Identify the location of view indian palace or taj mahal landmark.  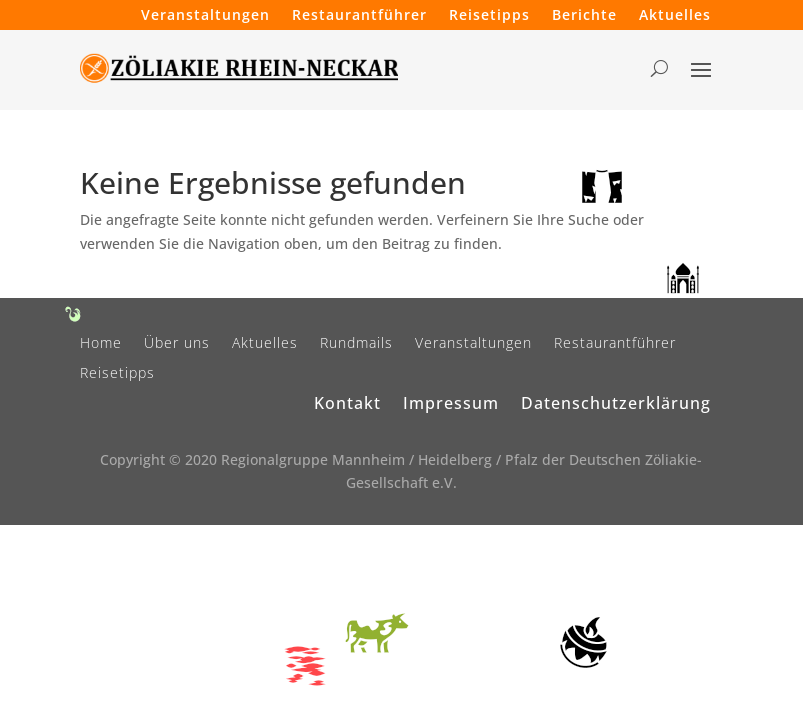
(683, 278).